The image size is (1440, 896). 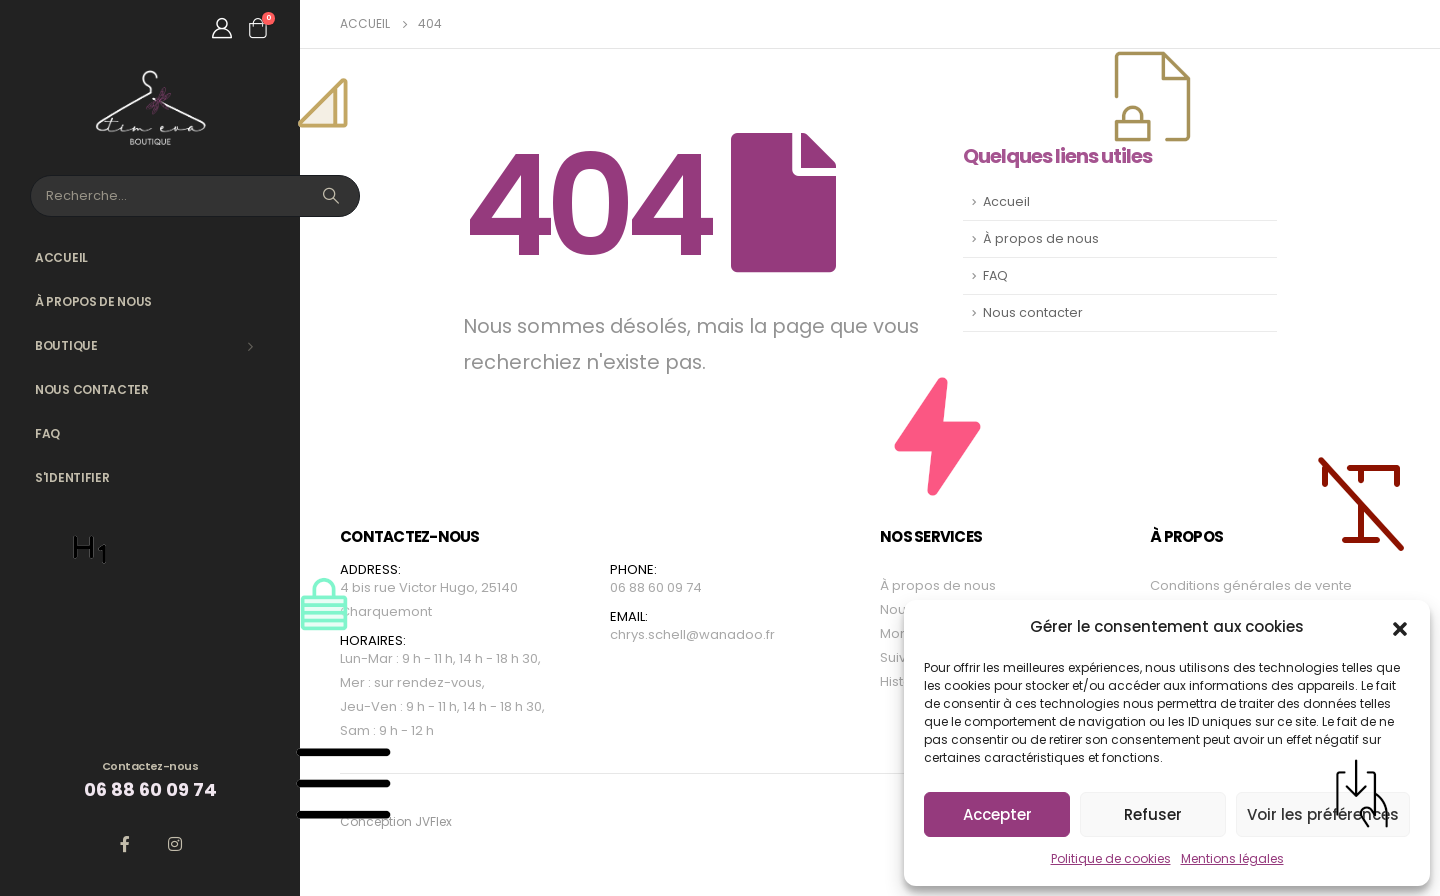 What do you see at coordinates (324, 607) in the screenshot?
I see `indicates secure or encrypted content` at bounding box center [324, 607].